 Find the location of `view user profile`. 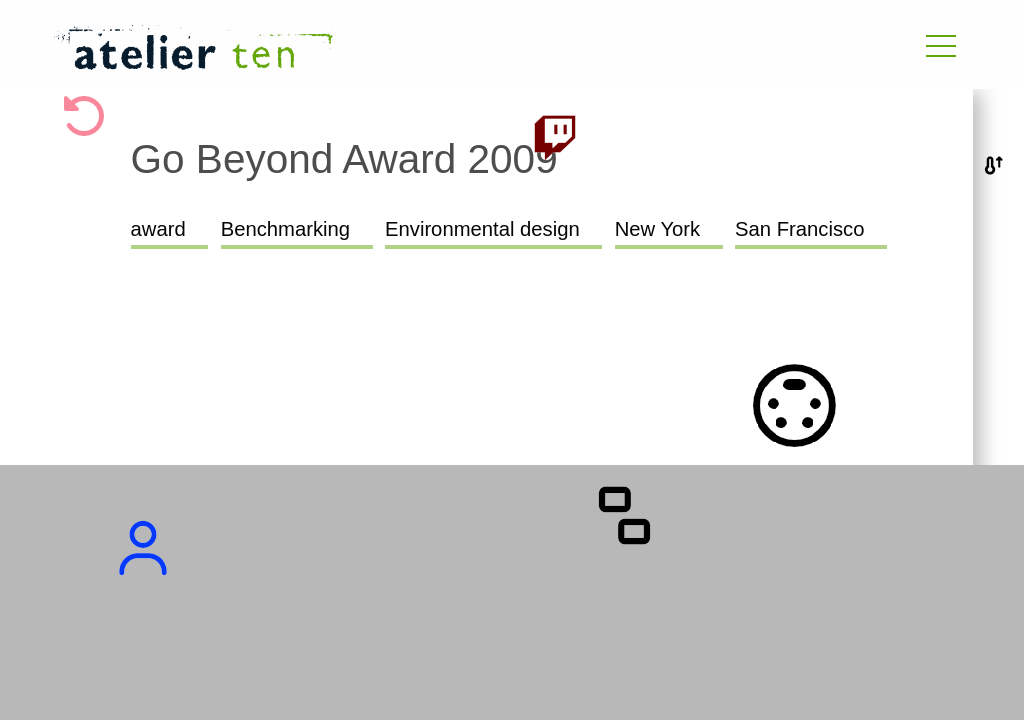

view user profile is located at coordinates (143, 548).